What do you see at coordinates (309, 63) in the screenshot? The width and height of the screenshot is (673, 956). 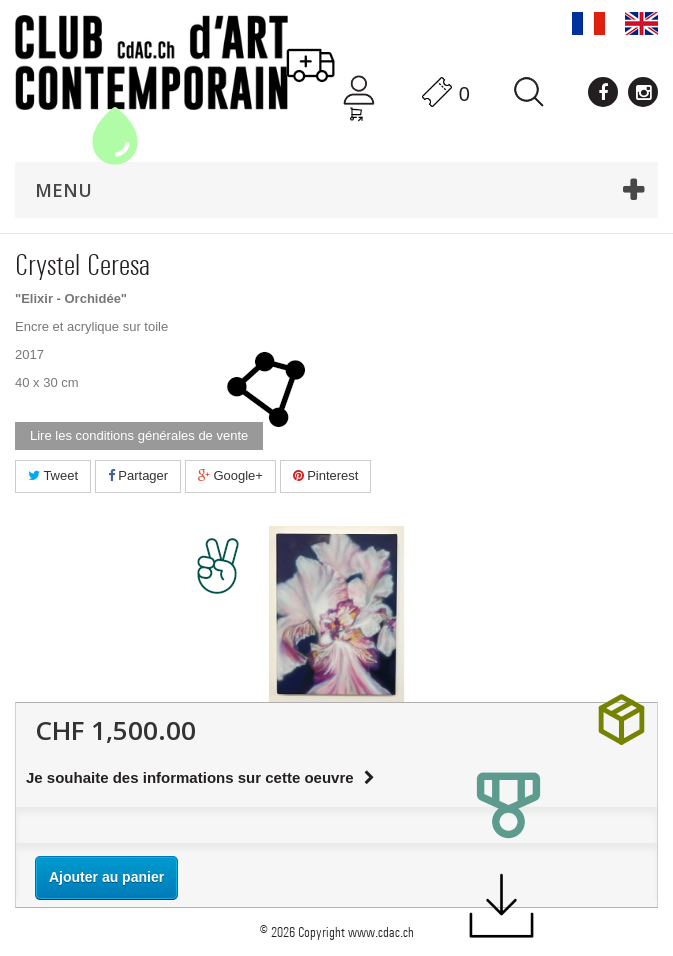 I see `access emergency medical services` at bounding box center [309, 63].